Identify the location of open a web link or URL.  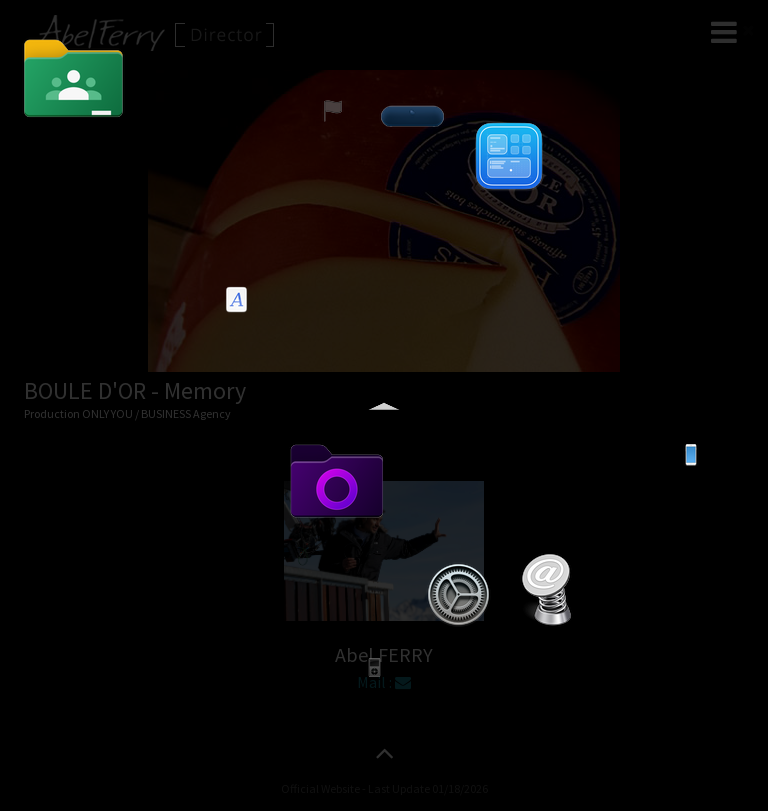
(550, 590).